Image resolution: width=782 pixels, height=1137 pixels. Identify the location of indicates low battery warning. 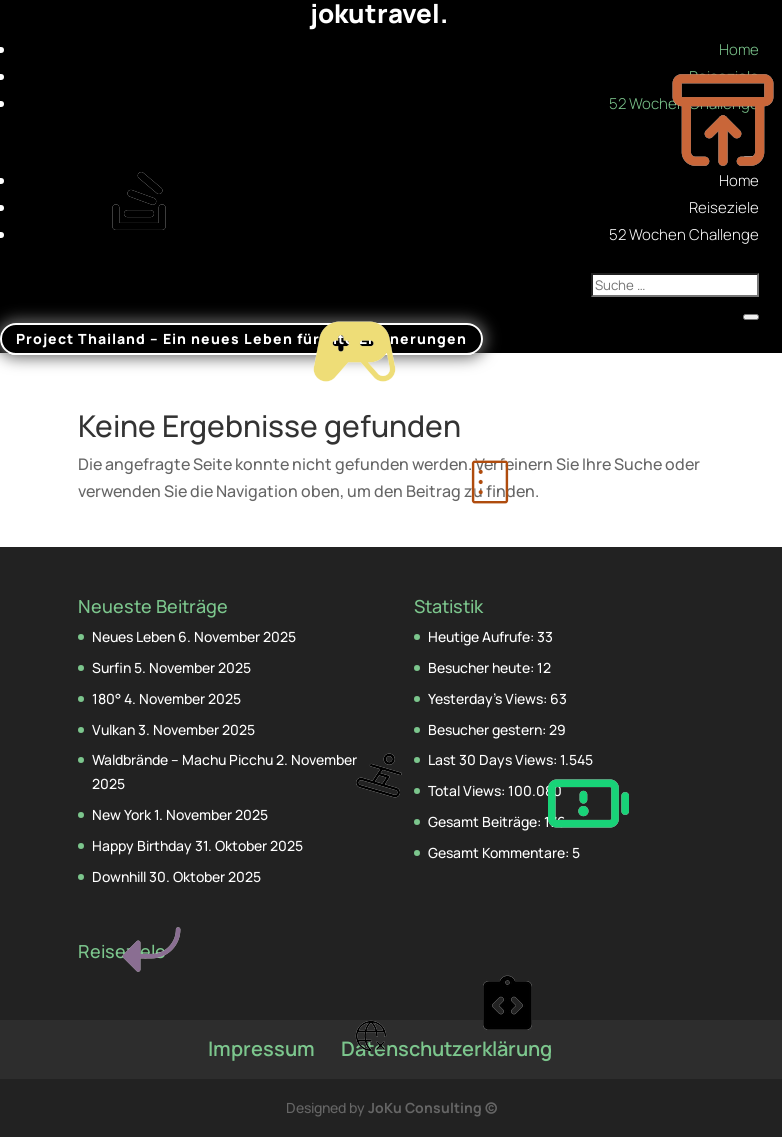
(588, 803).